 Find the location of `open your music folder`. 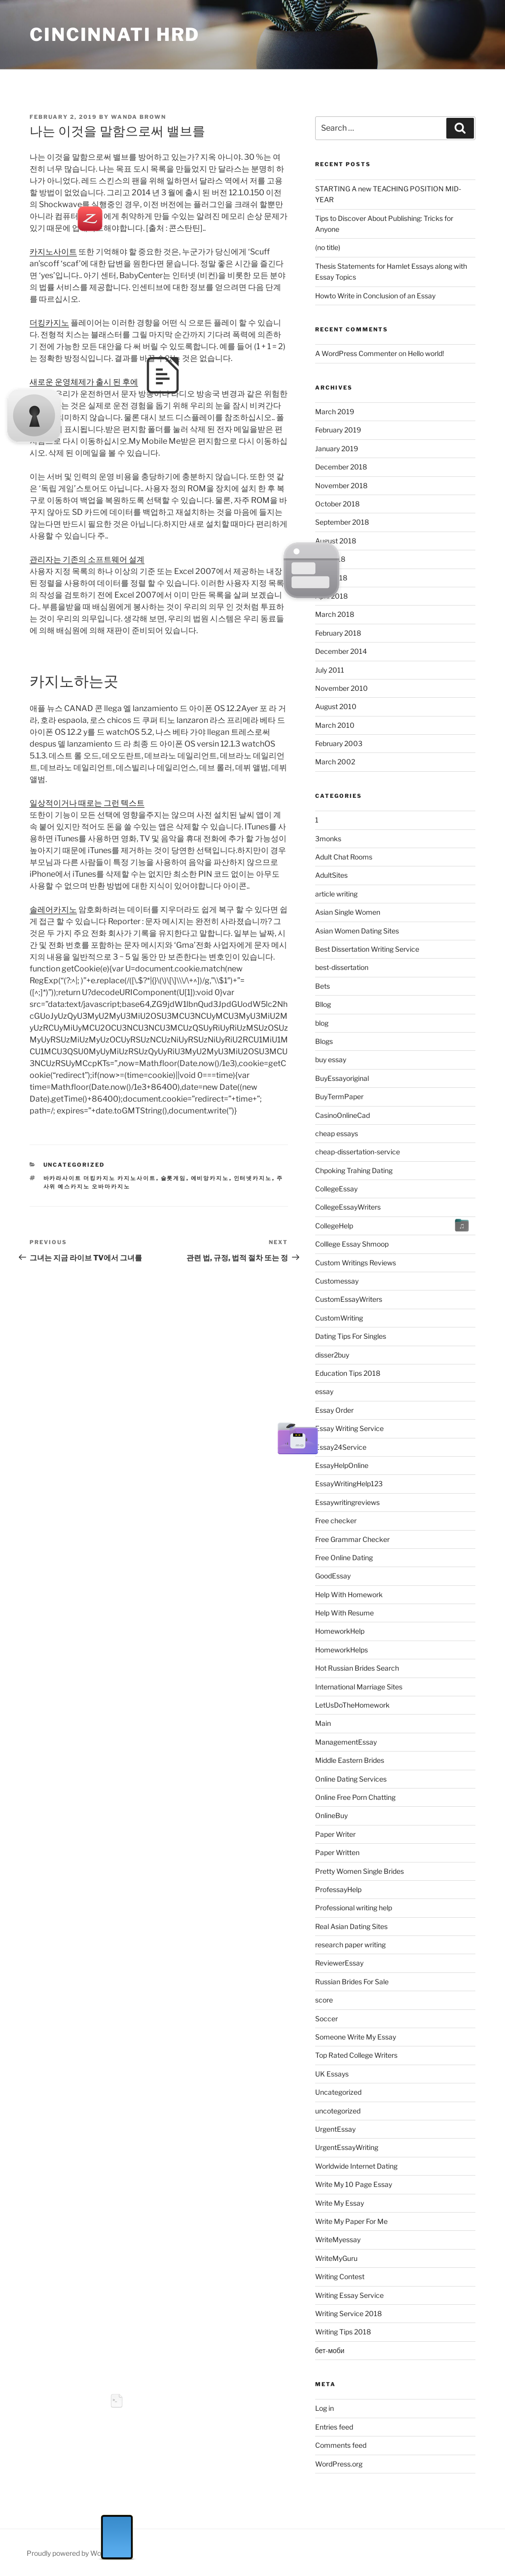

open your music folder is located at coordinates (462, 1225).